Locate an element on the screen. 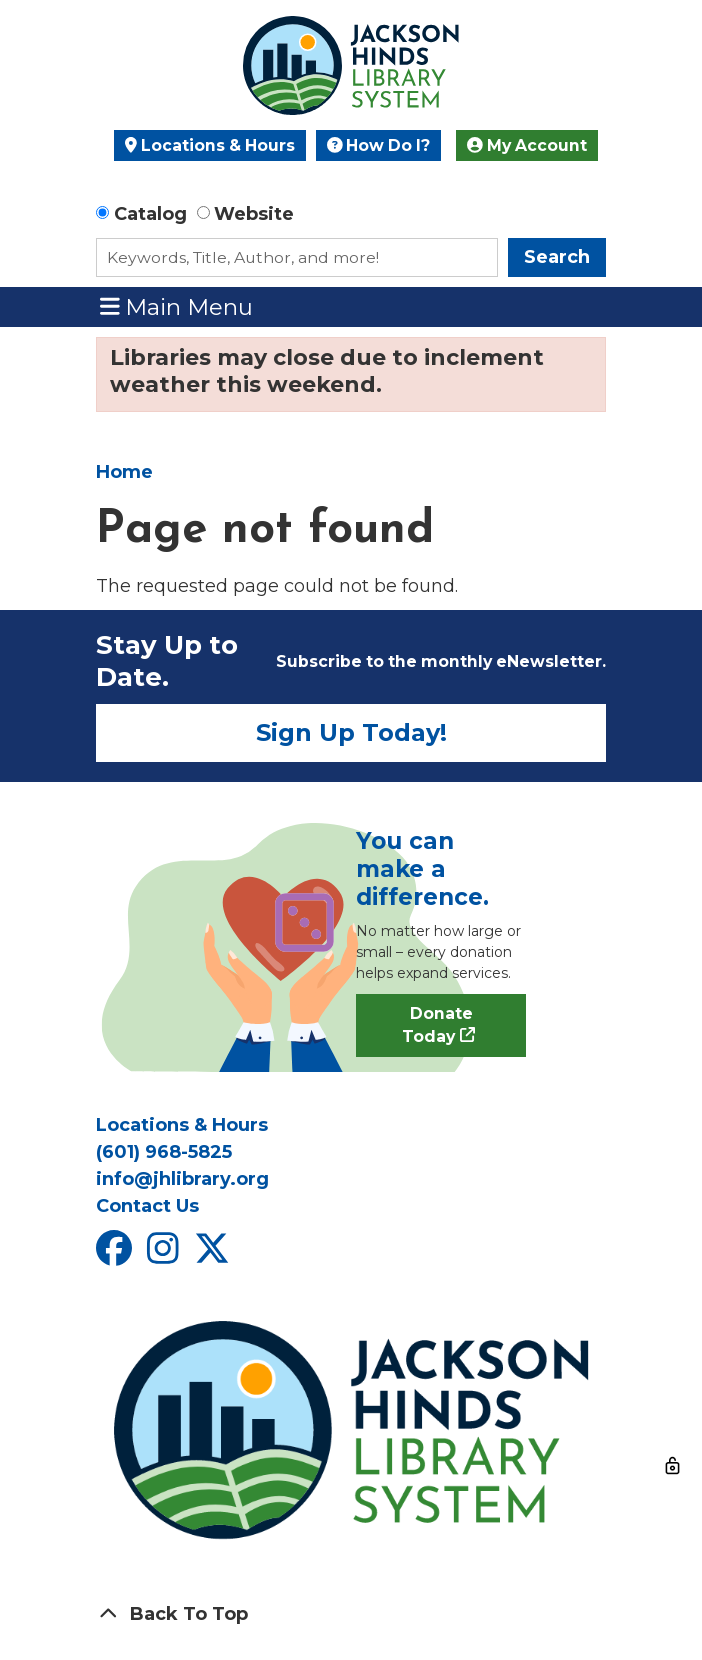 This screenshot has width=702, height=1660. unlock a secured item or account is located at coordinates (672, 1465).